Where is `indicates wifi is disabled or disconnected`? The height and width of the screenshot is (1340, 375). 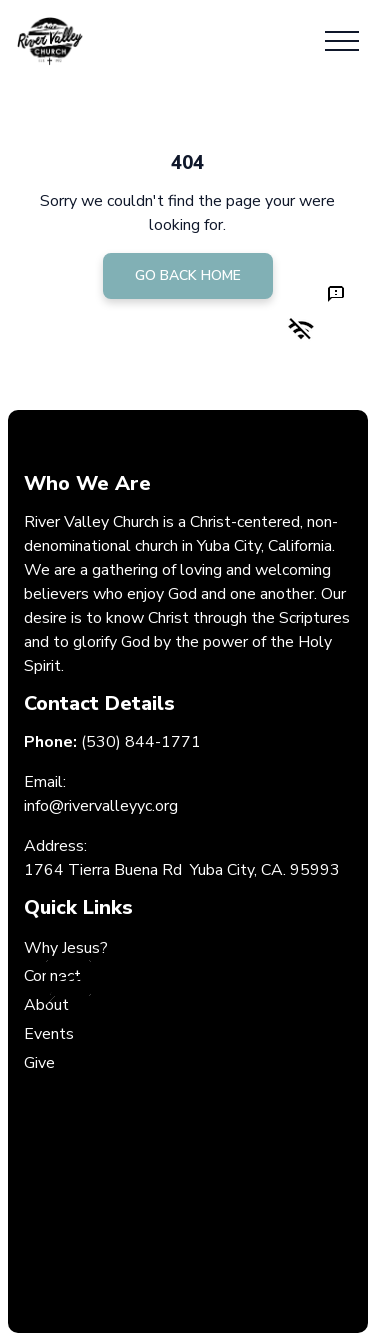
indicates wifi is disabled or disconnected is located at coordinates (301, 330).